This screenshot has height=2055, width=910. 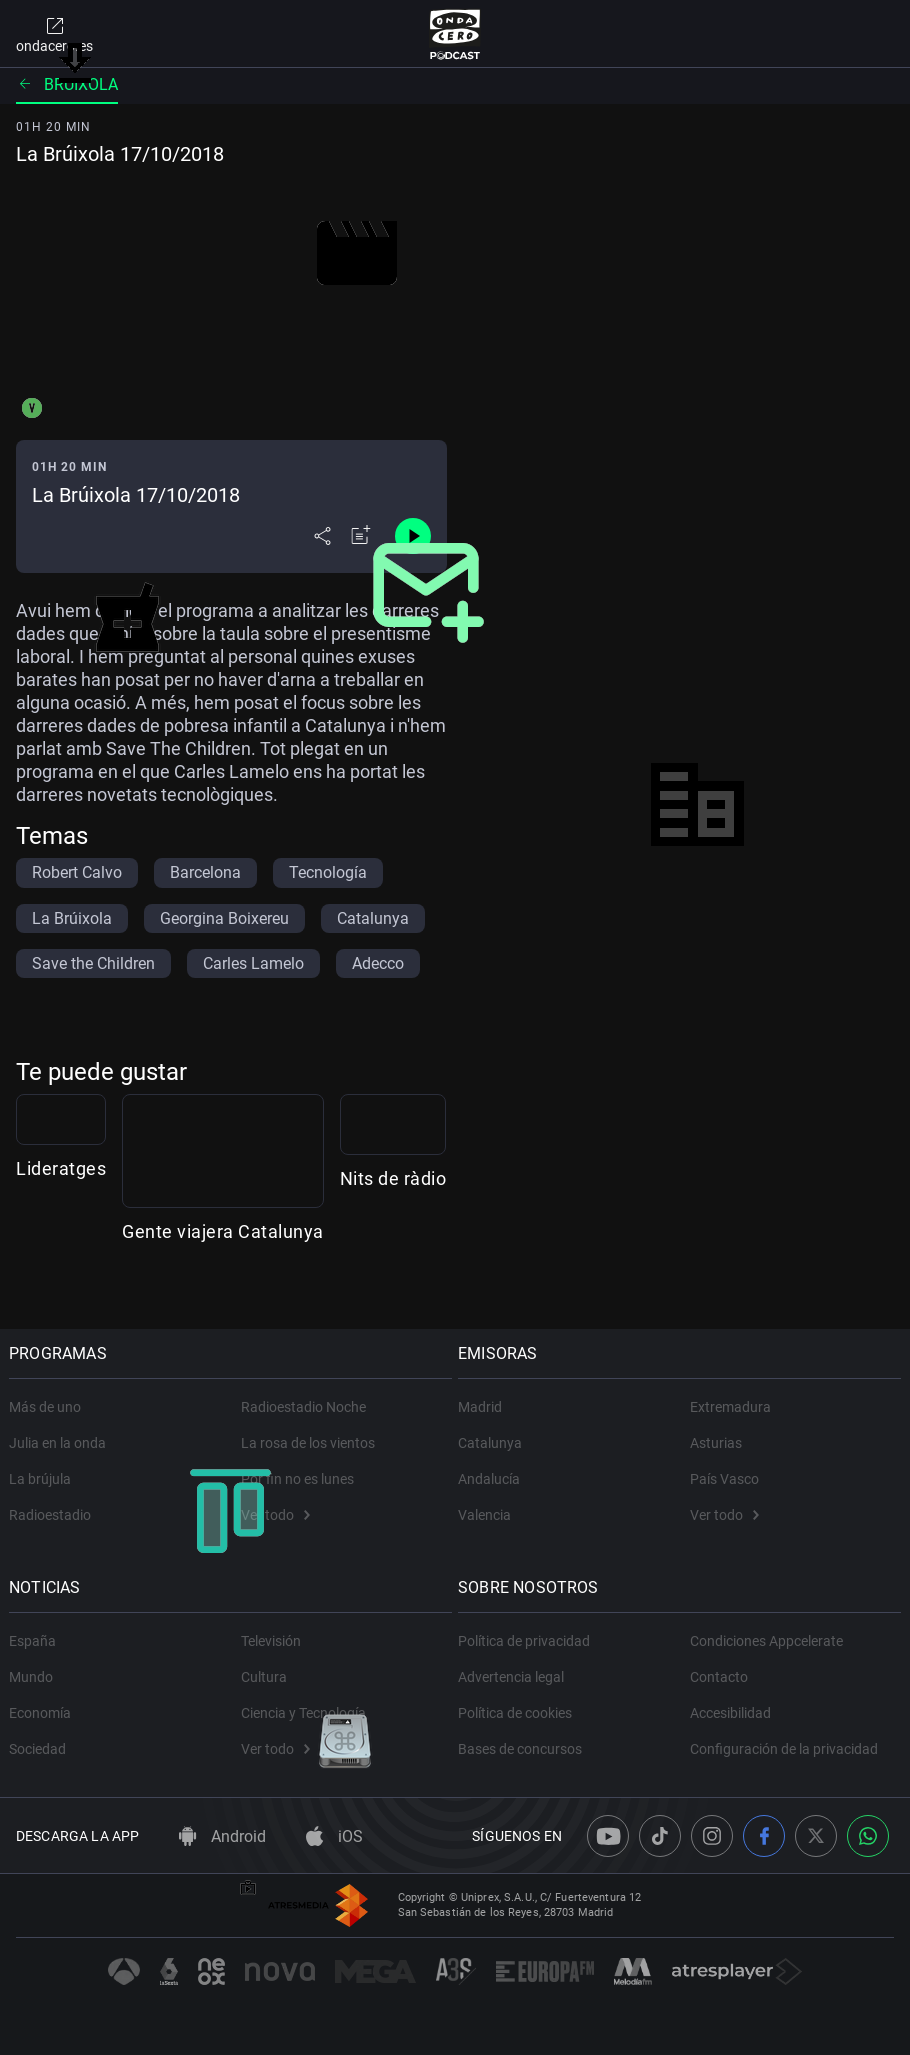 What do you see at coordinates (127, 620) in the screenshot?
I see `find nearby pharmacies` at bounding box center [127, 620].